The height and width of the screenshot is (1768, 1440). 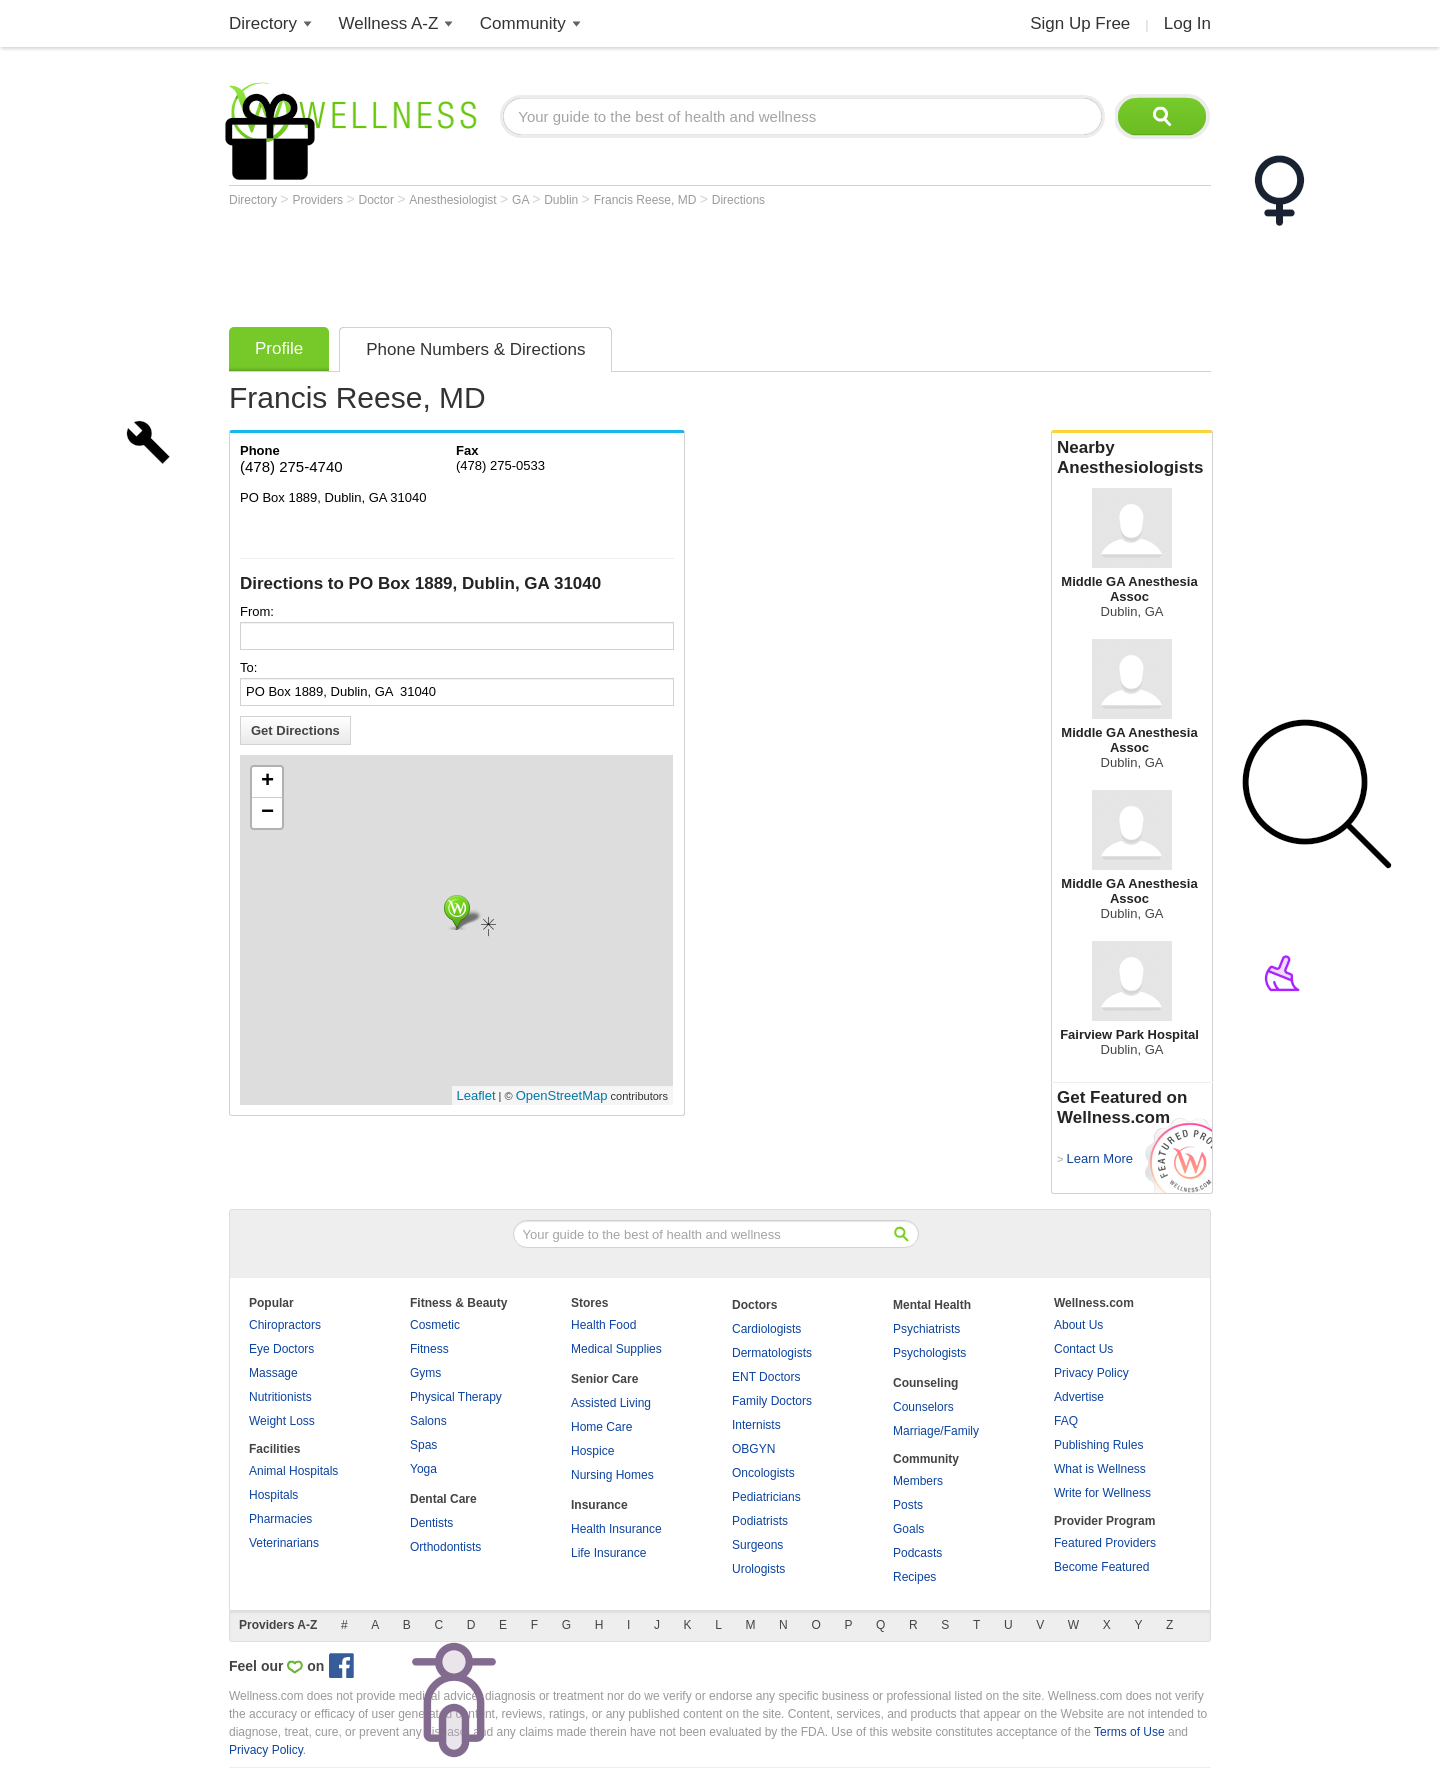 What do you see at coordinates (1281, 974) in the screenshot?
I see `clear cache or temporary files` at bounding box center [1281, 974].